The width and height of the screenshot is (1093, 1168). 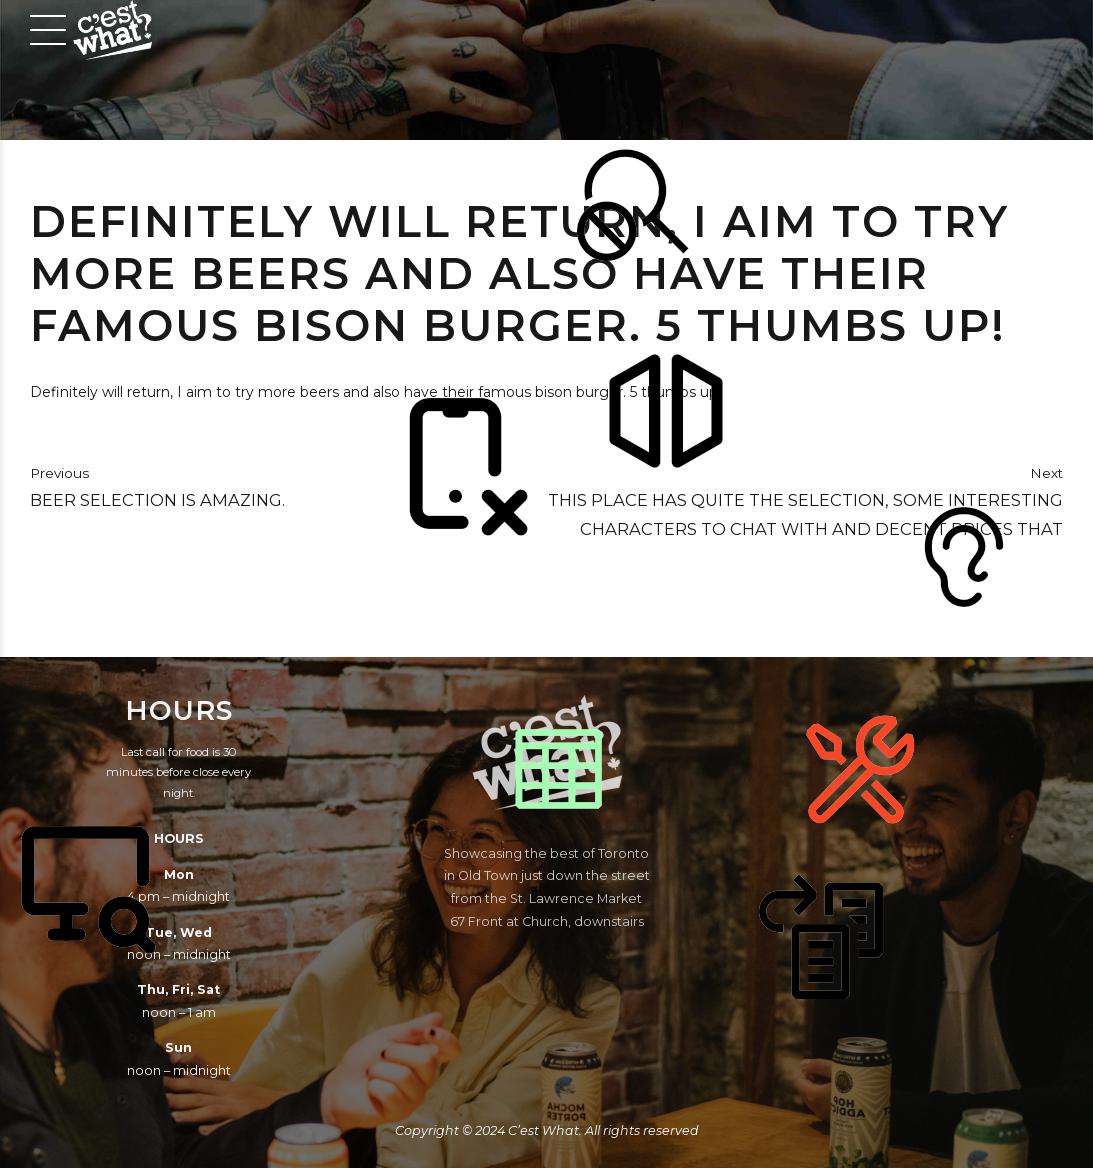 I want to click on access settings or configuration options, so click(x=860, y=769).